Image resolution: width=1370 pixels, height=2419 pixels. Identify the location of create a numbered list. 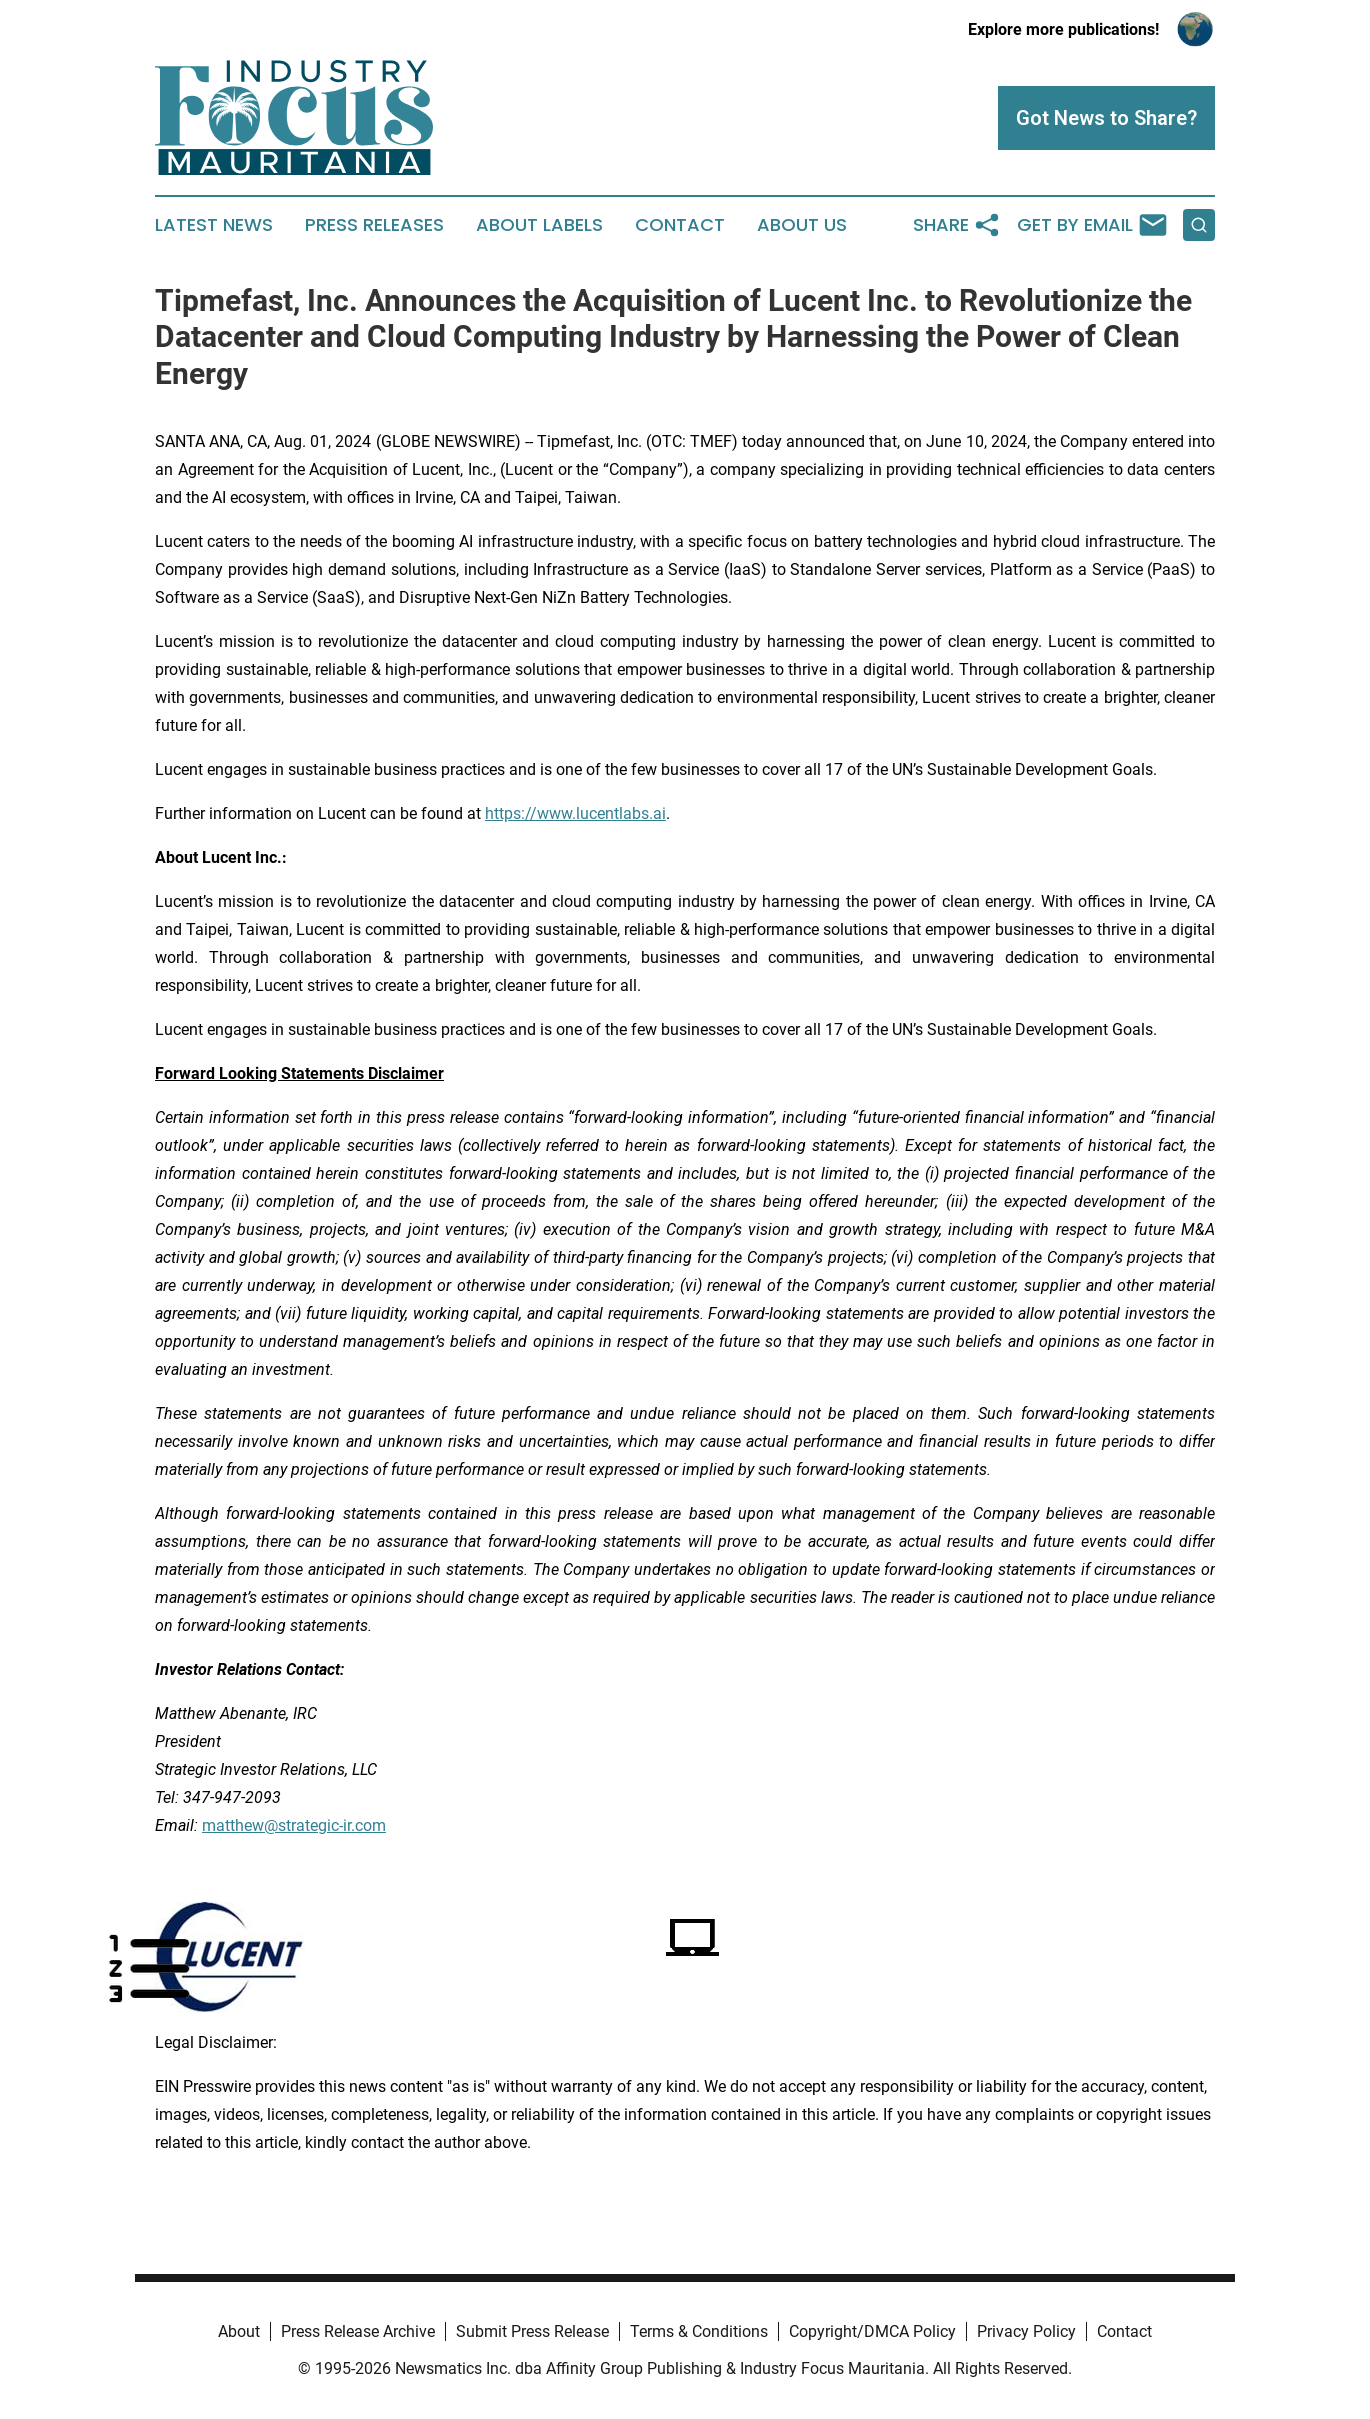
(151, 1968).